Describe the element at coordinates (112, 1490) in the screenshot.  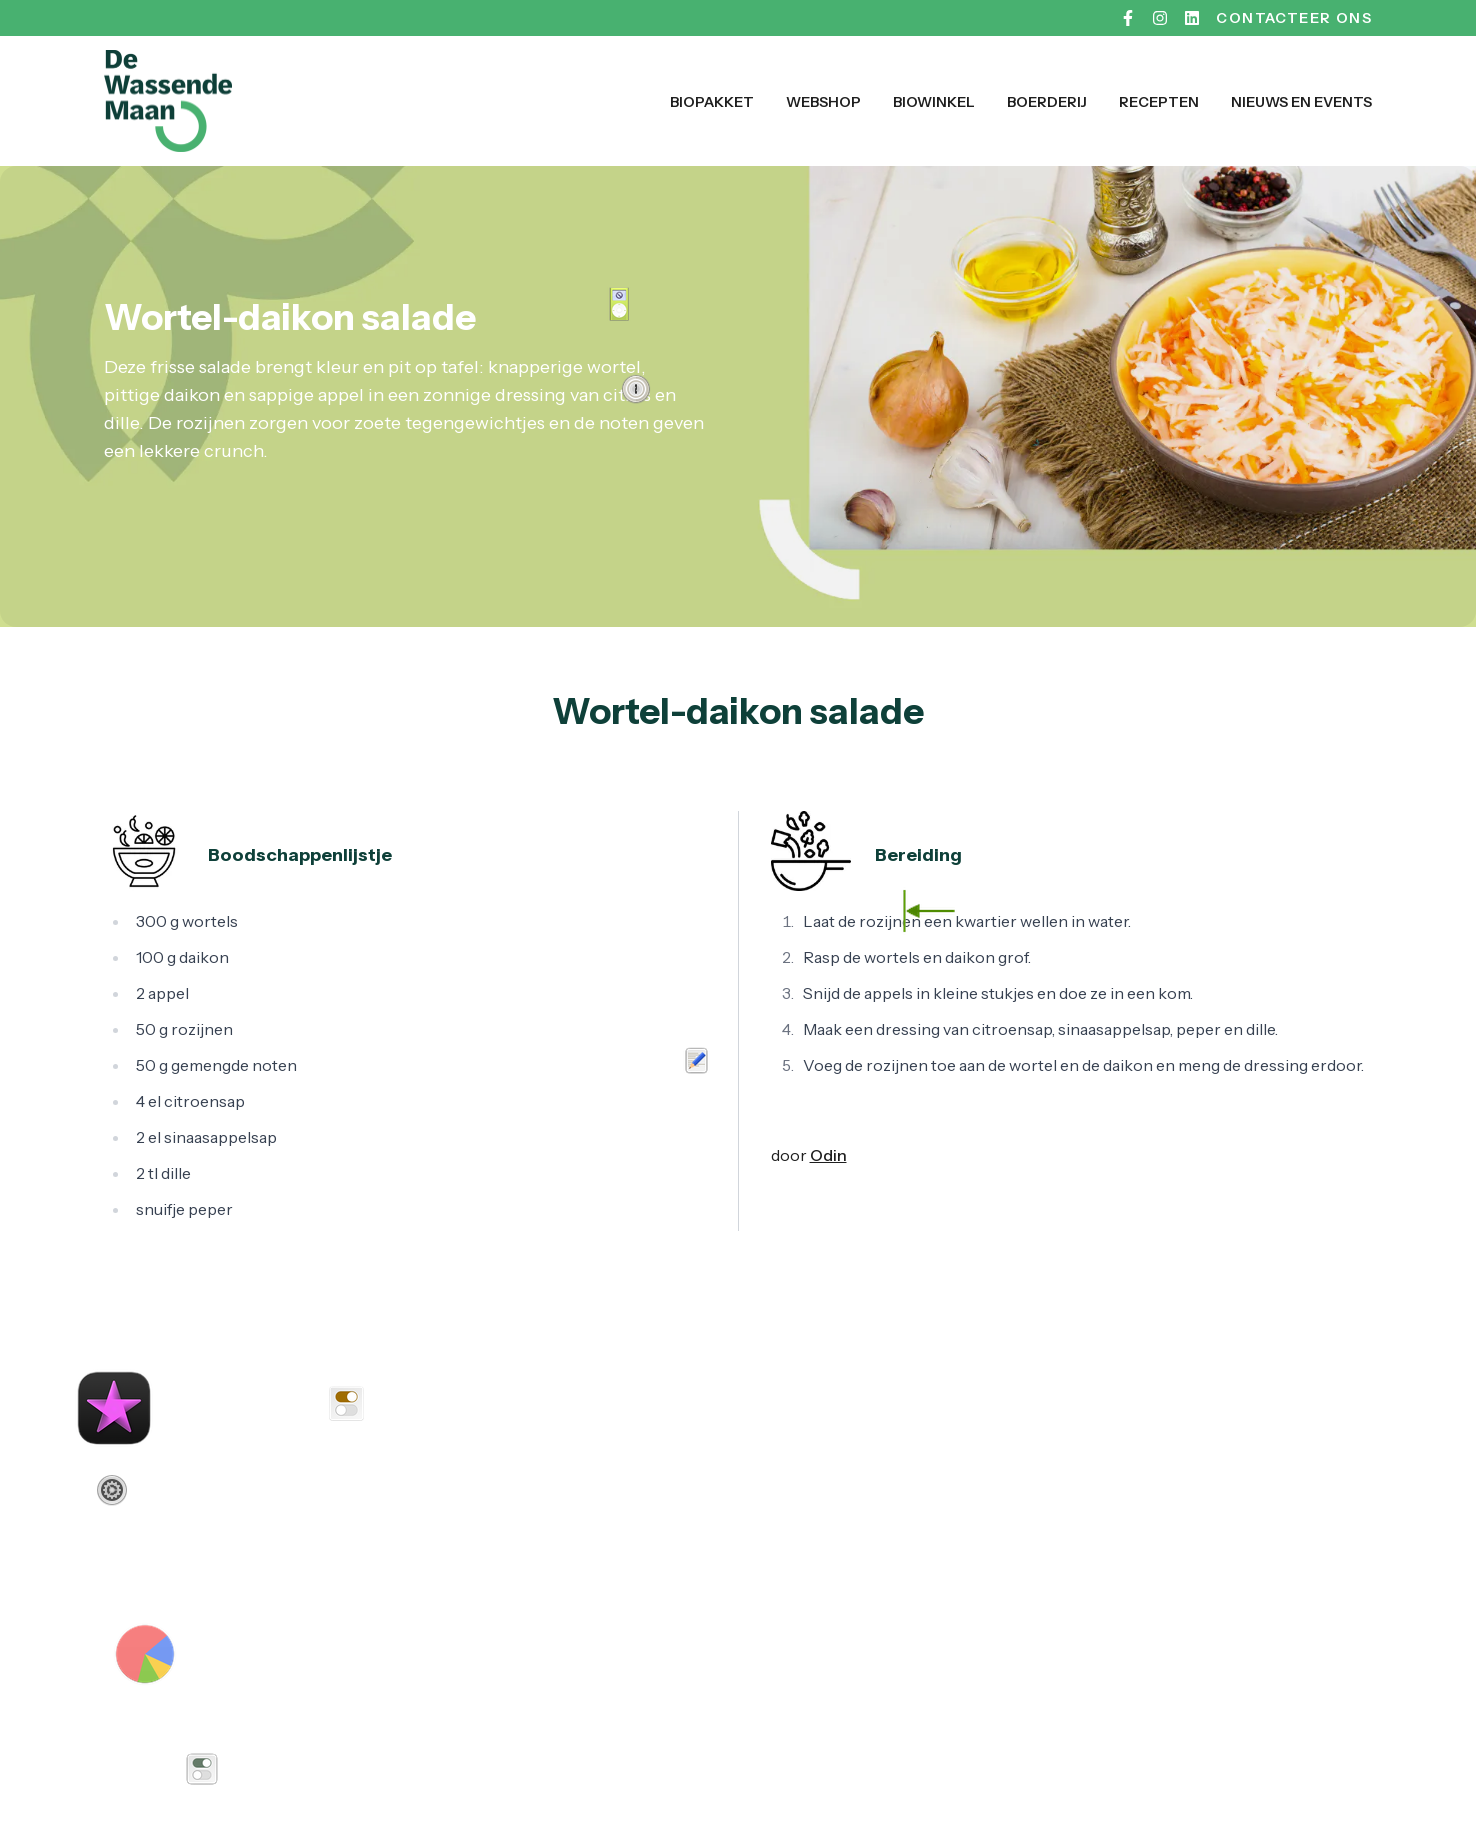
I see `open settings or properties panel` at that location.